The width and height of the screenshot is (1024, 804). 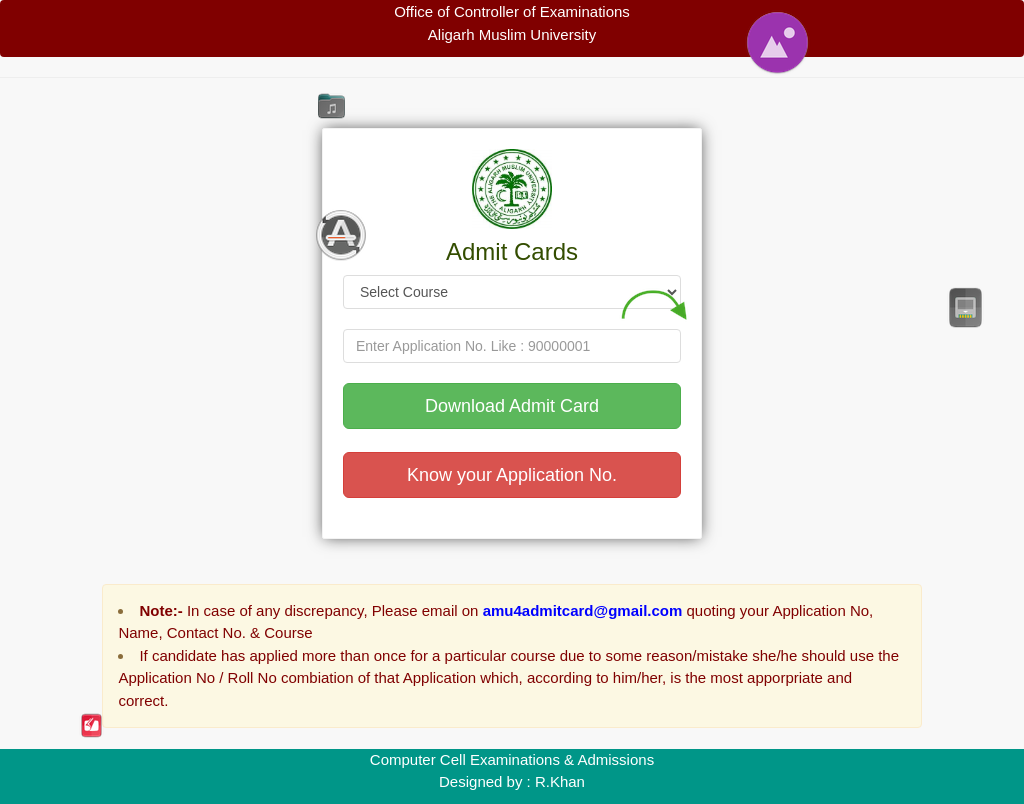 I want to click on open your music folder, so click(x=331, y=105).